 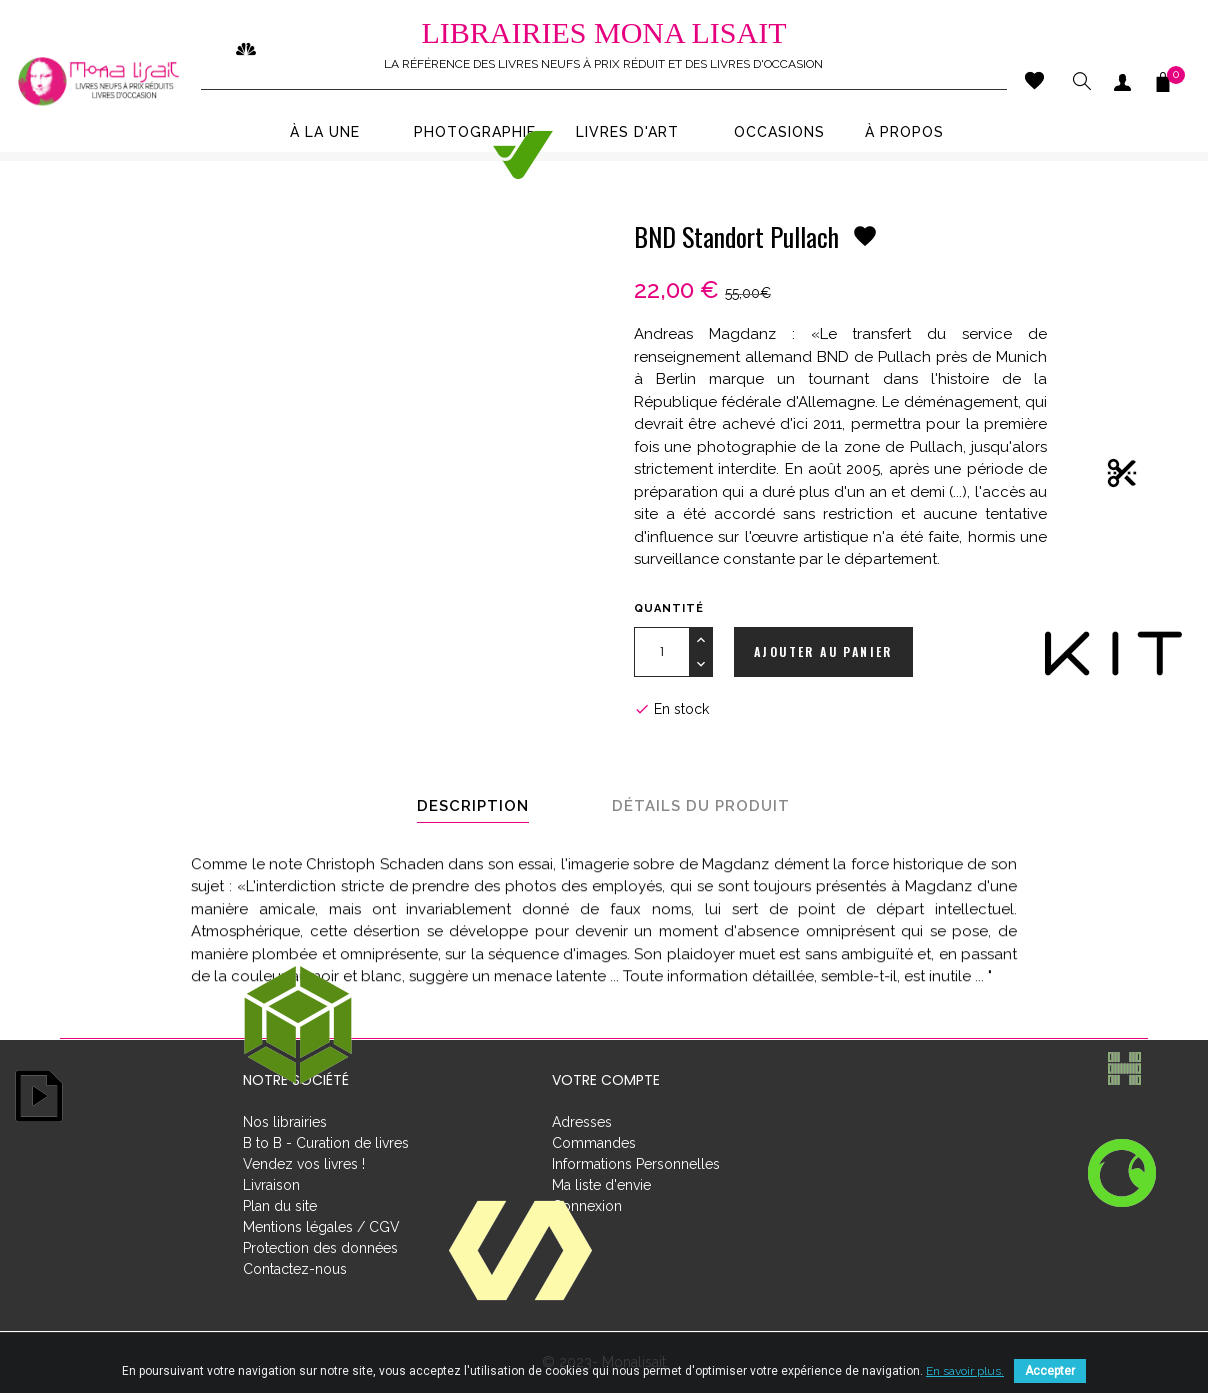 What do you see at coordinates (520, 1250) in the screenshot?
I see `polymer project logo` at bounding box center [520, 1250].